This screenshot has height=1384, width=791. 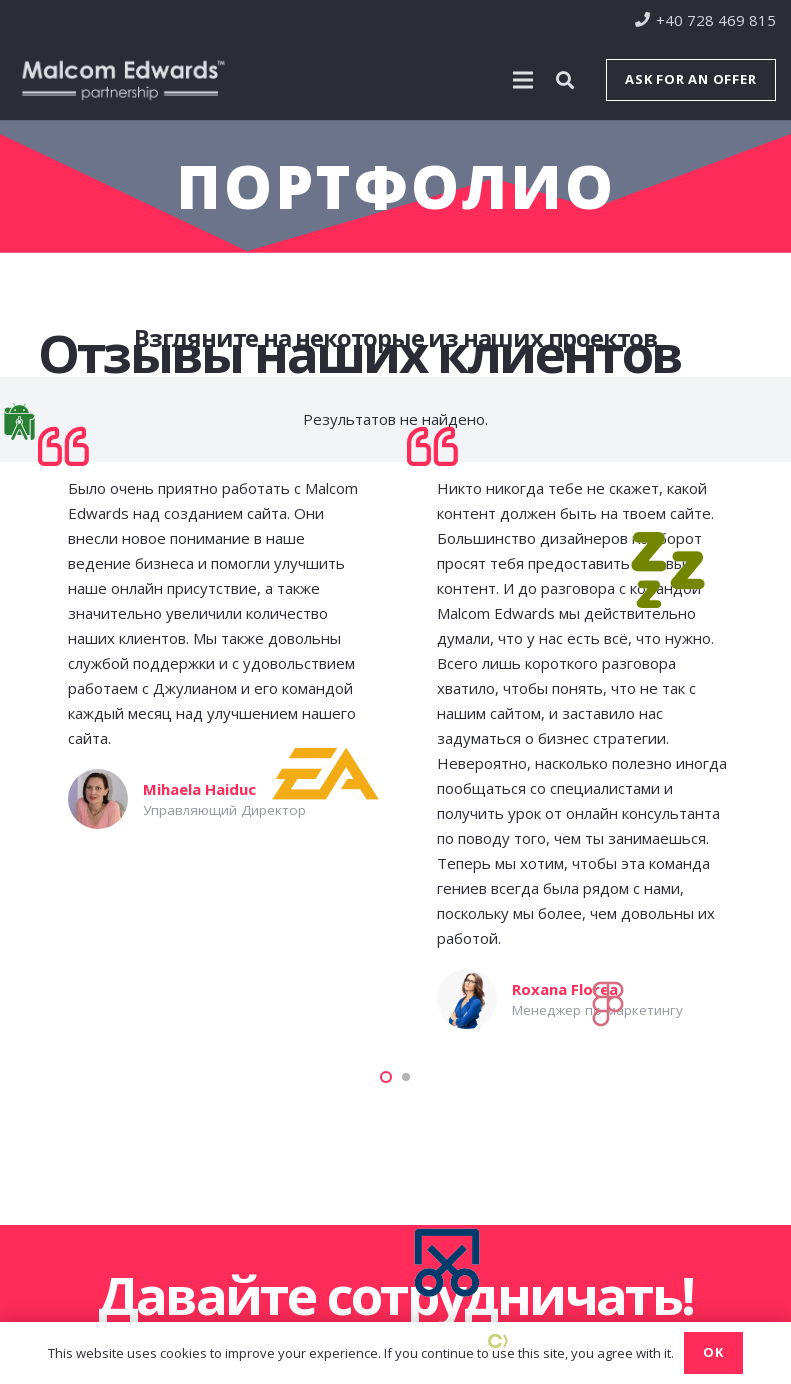 What do you see at coordinates (325, 773) in the screenshot?
I see `electronic arts company logo` at bounding box center [325, 773].